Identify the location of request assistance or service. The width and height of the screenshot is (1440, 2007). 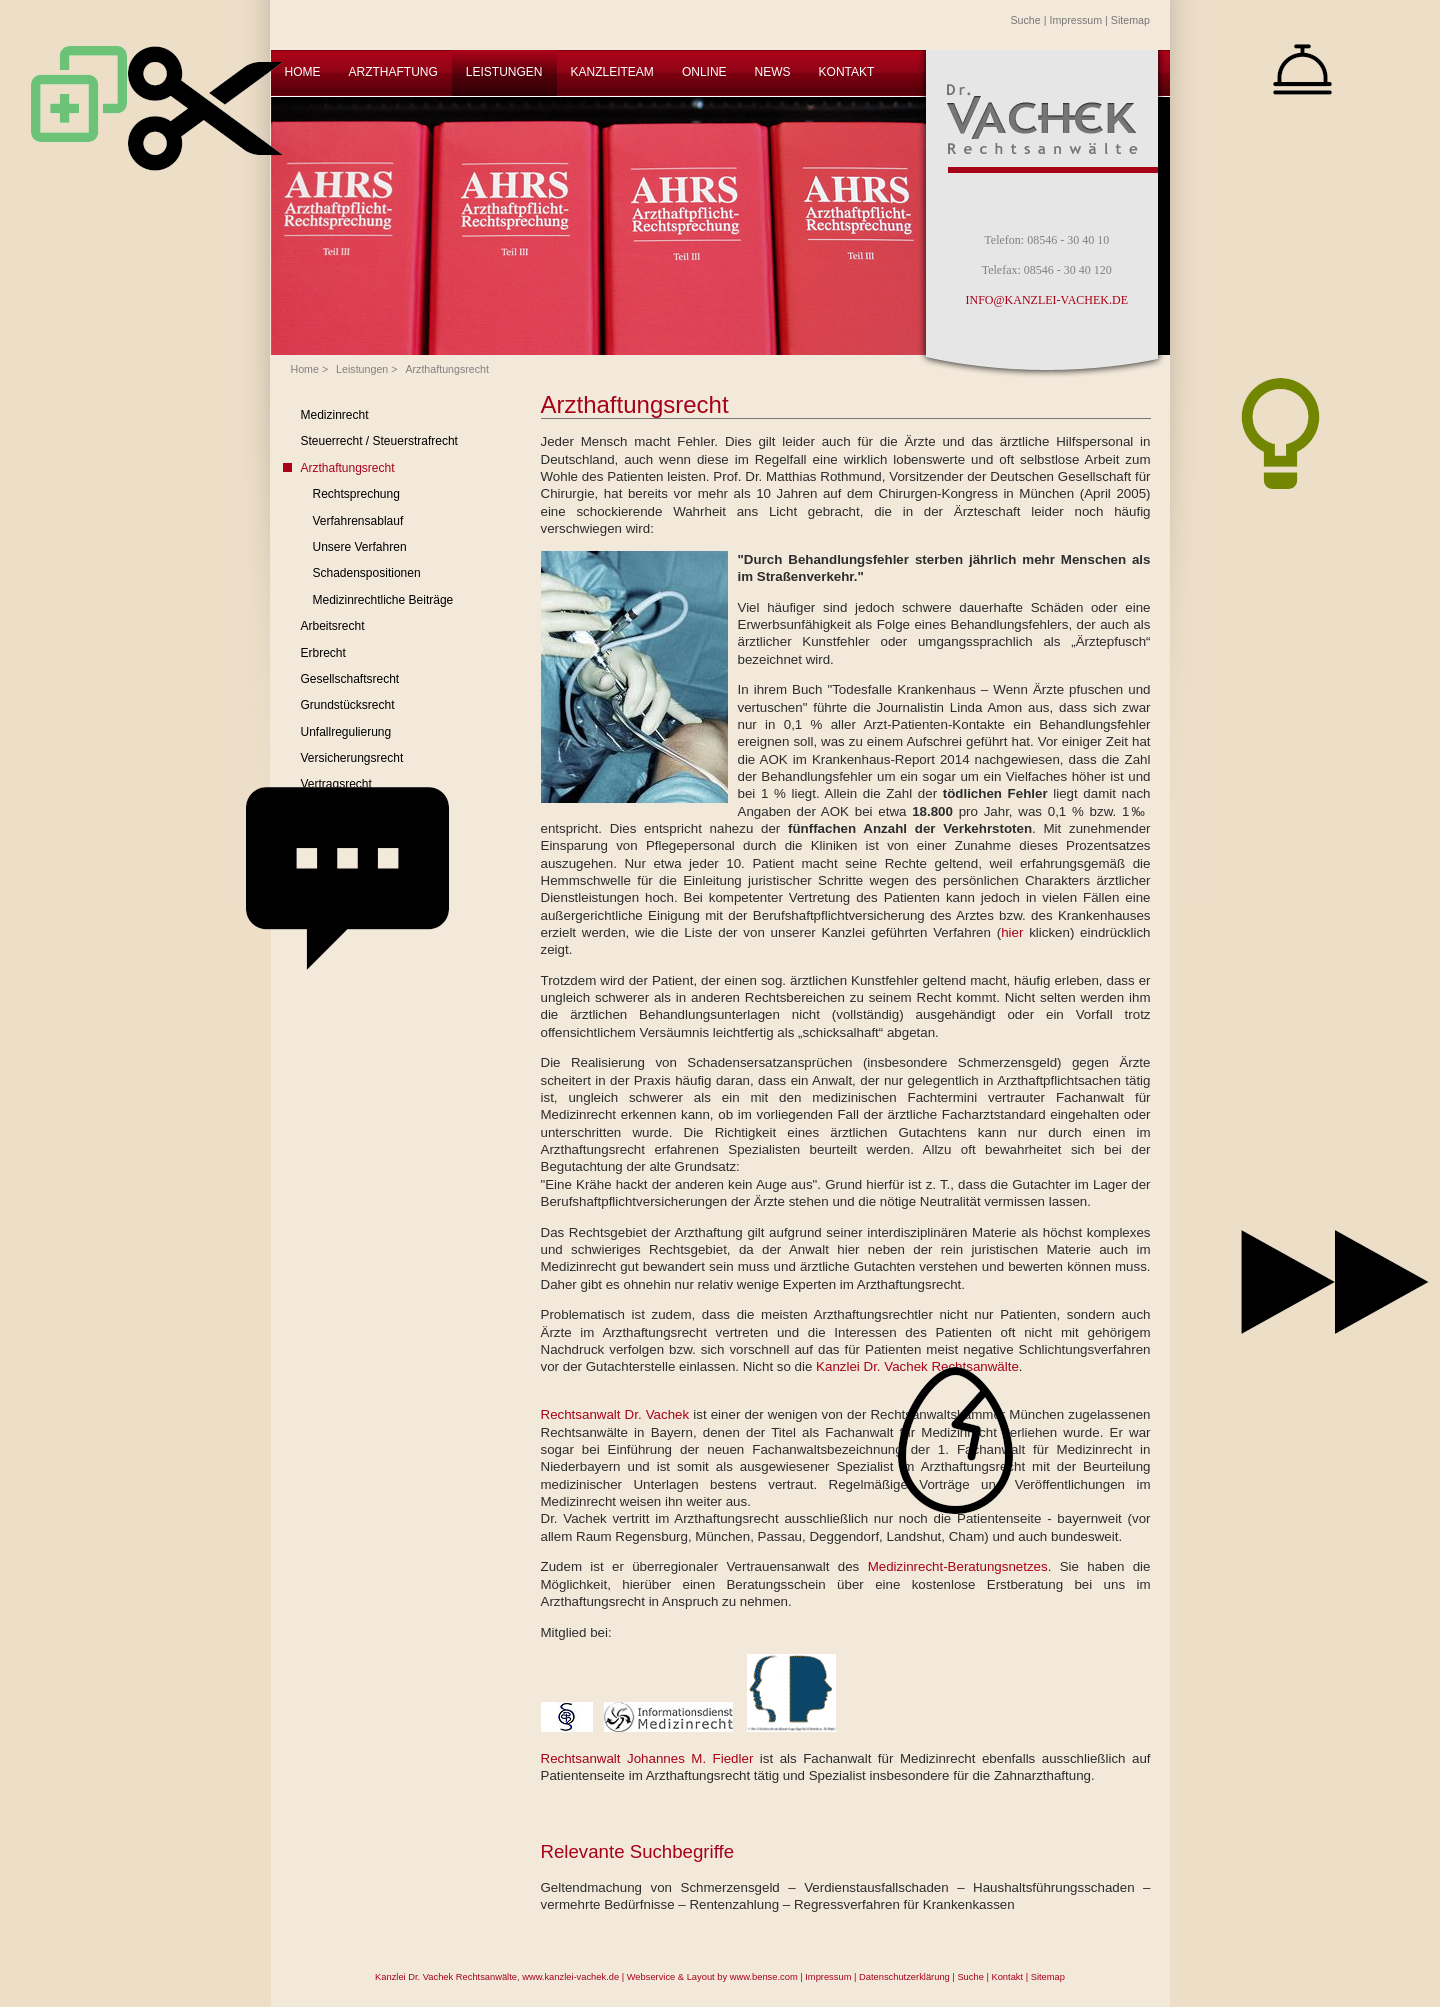
(1302, 71).